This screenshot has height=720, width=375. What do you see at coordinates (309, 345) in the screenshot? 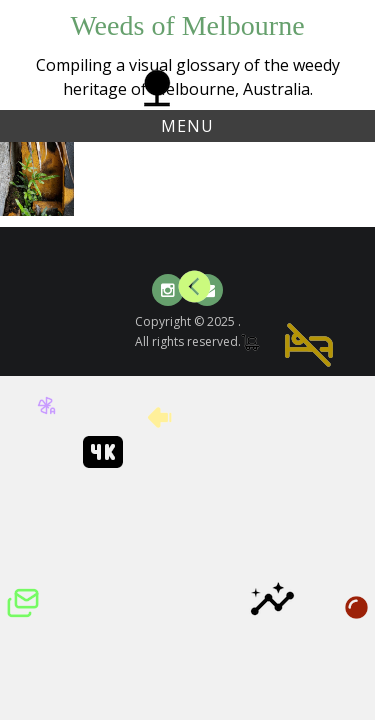
I see `no sleeping accommodations available` at bounding box center [309, 345].